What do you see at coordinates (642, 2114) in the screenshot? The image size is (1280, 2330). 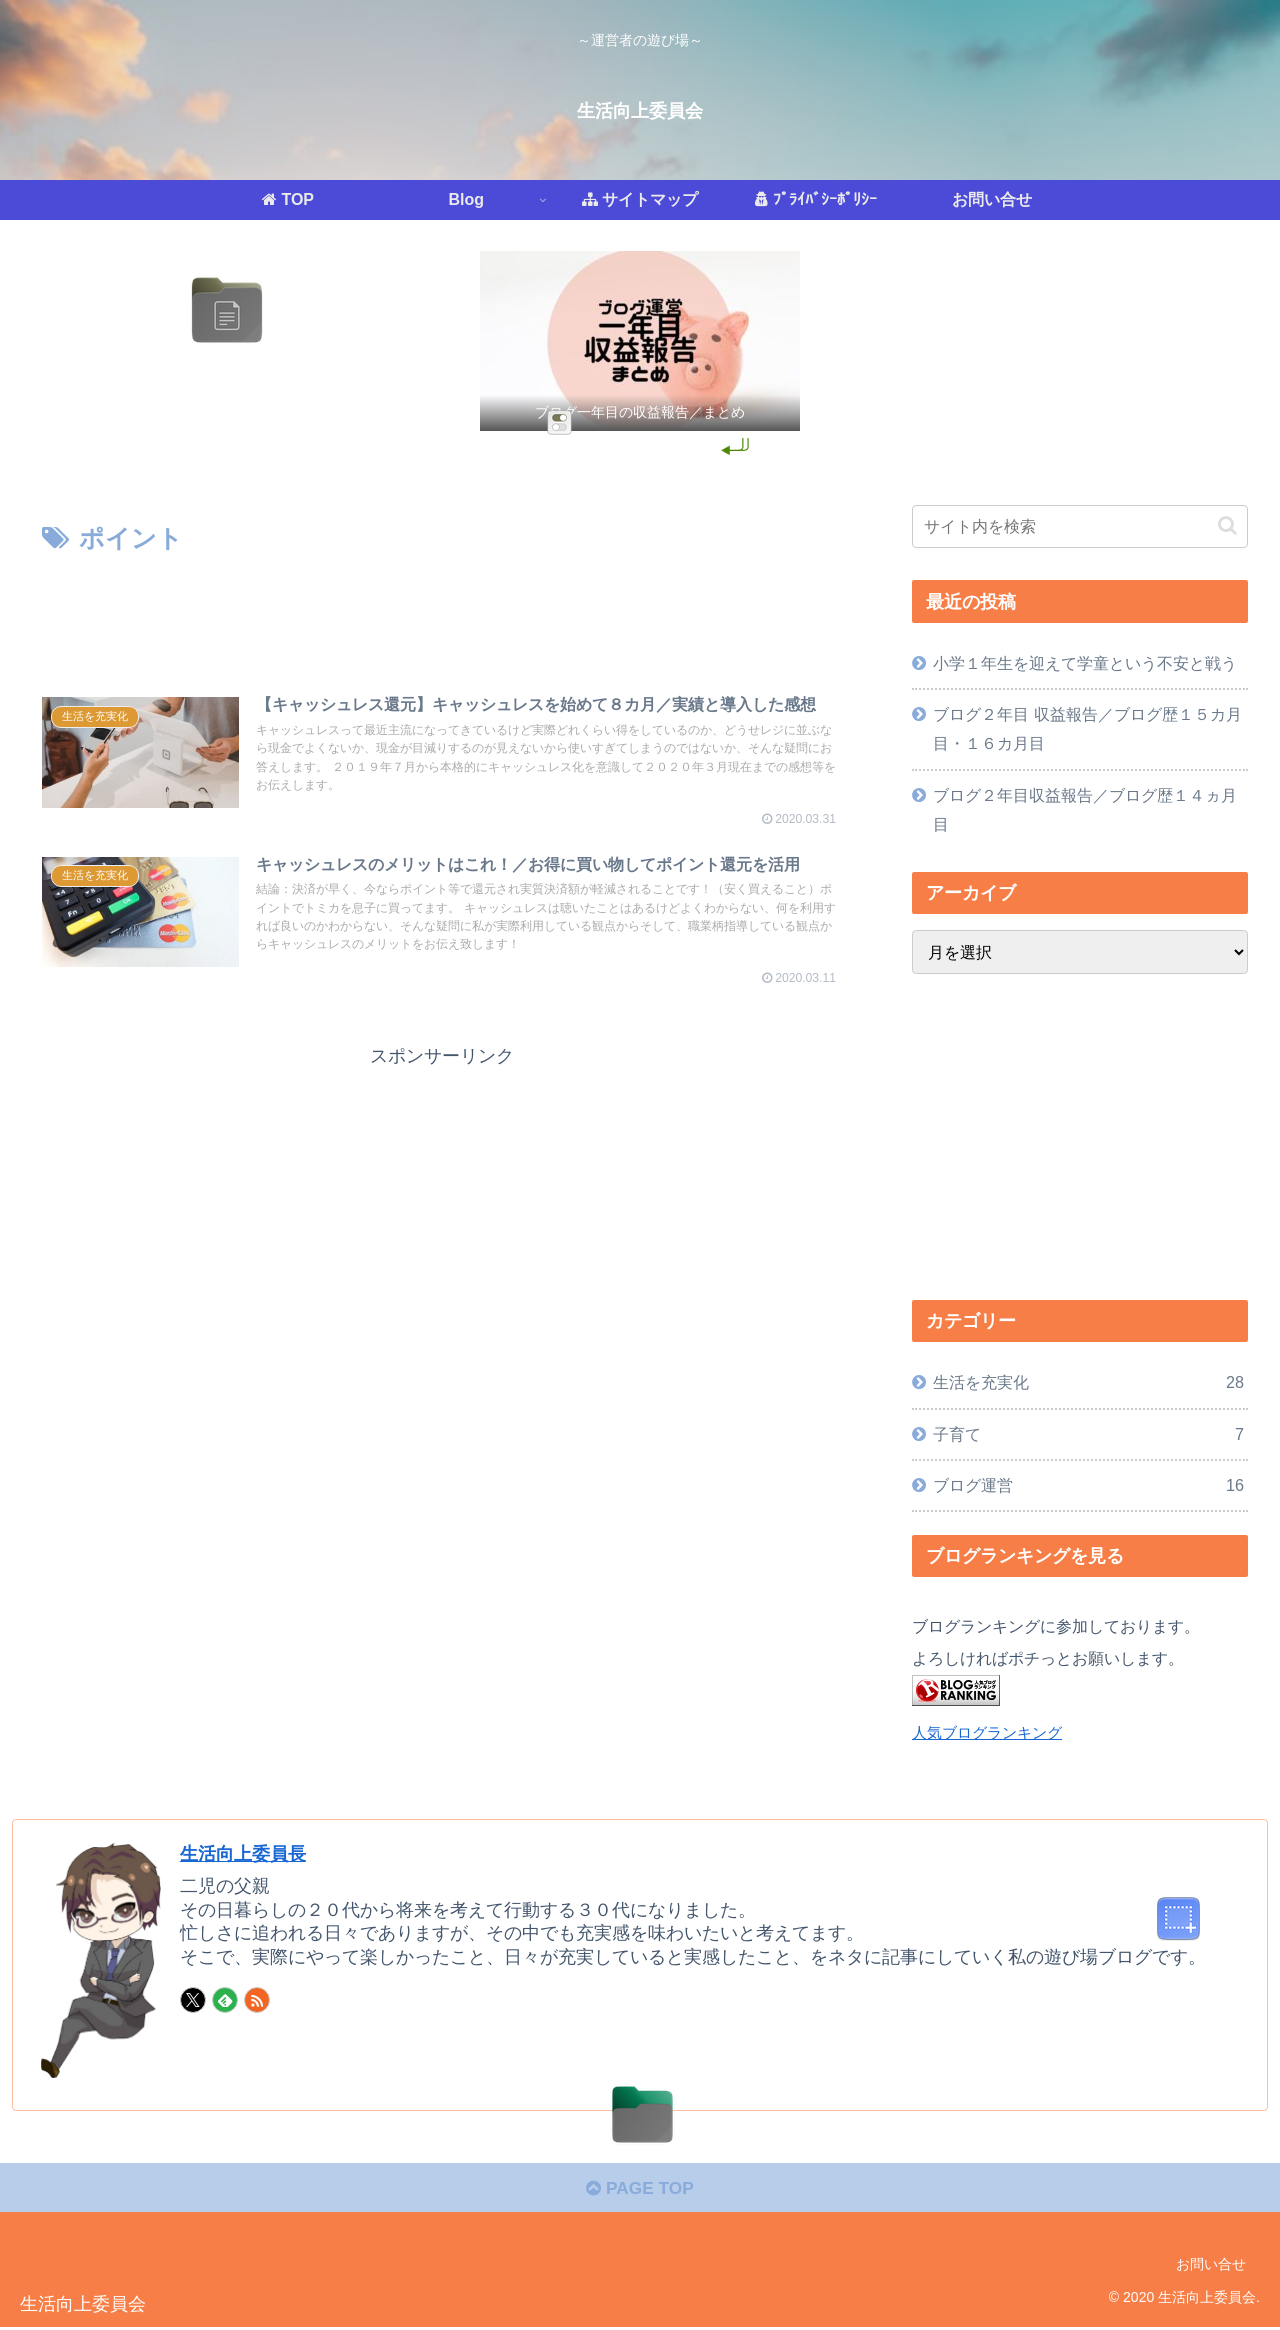 I see `drop files here to move them into this folder` at bounding box center [642, 2114].